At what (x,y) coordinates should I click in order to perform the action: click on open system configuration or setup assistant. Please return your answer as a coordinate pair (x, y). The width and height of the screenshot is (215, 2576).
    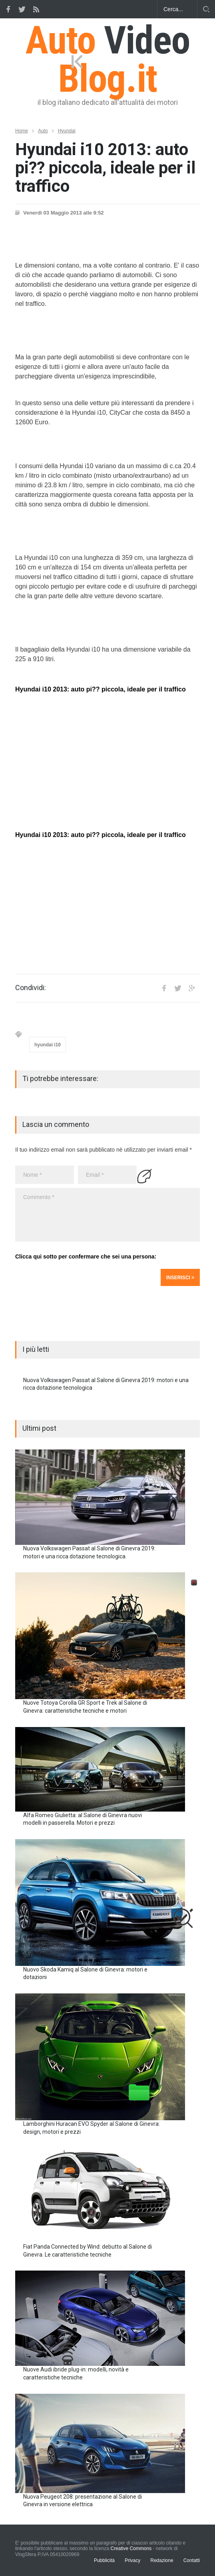
    Looking at the image, I should click on (183, 1918).